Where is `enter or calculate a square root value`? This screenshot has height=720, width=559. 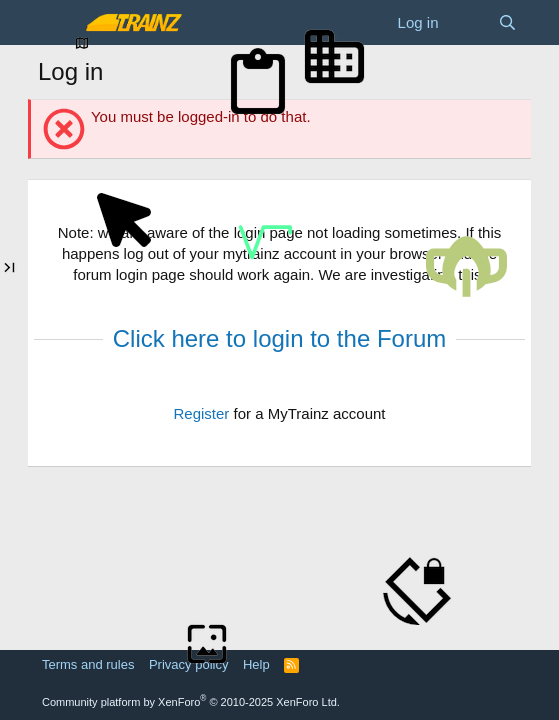 enter or calculate a square root value is located at coordinates (263, 238).